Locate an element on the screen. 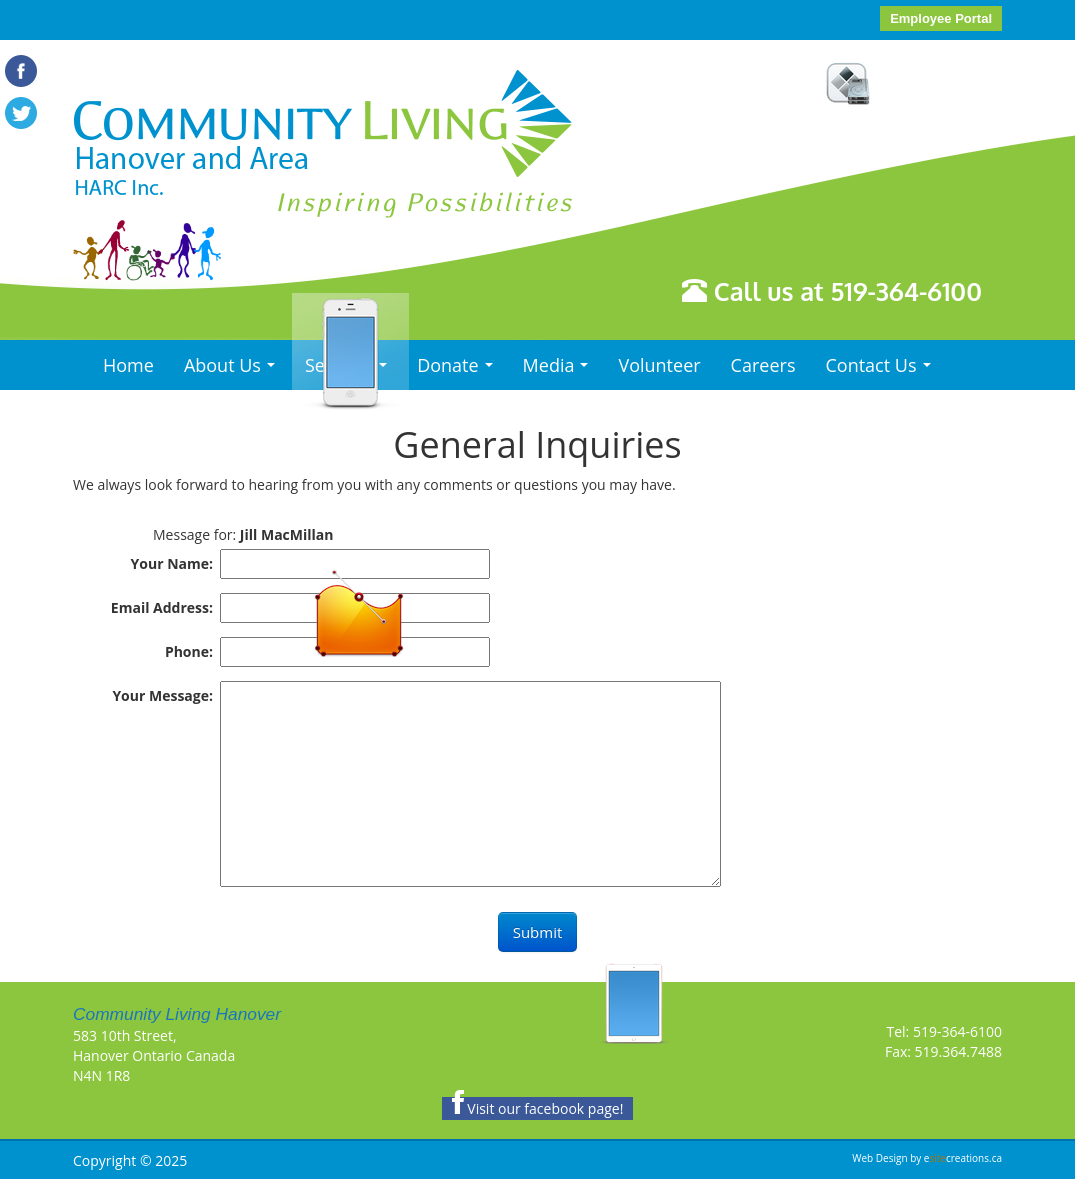 Image resolution: width=1075 pixels, height=1179 pixels. iPad device with cellular connectivity is located at coordinates (634, 1003).